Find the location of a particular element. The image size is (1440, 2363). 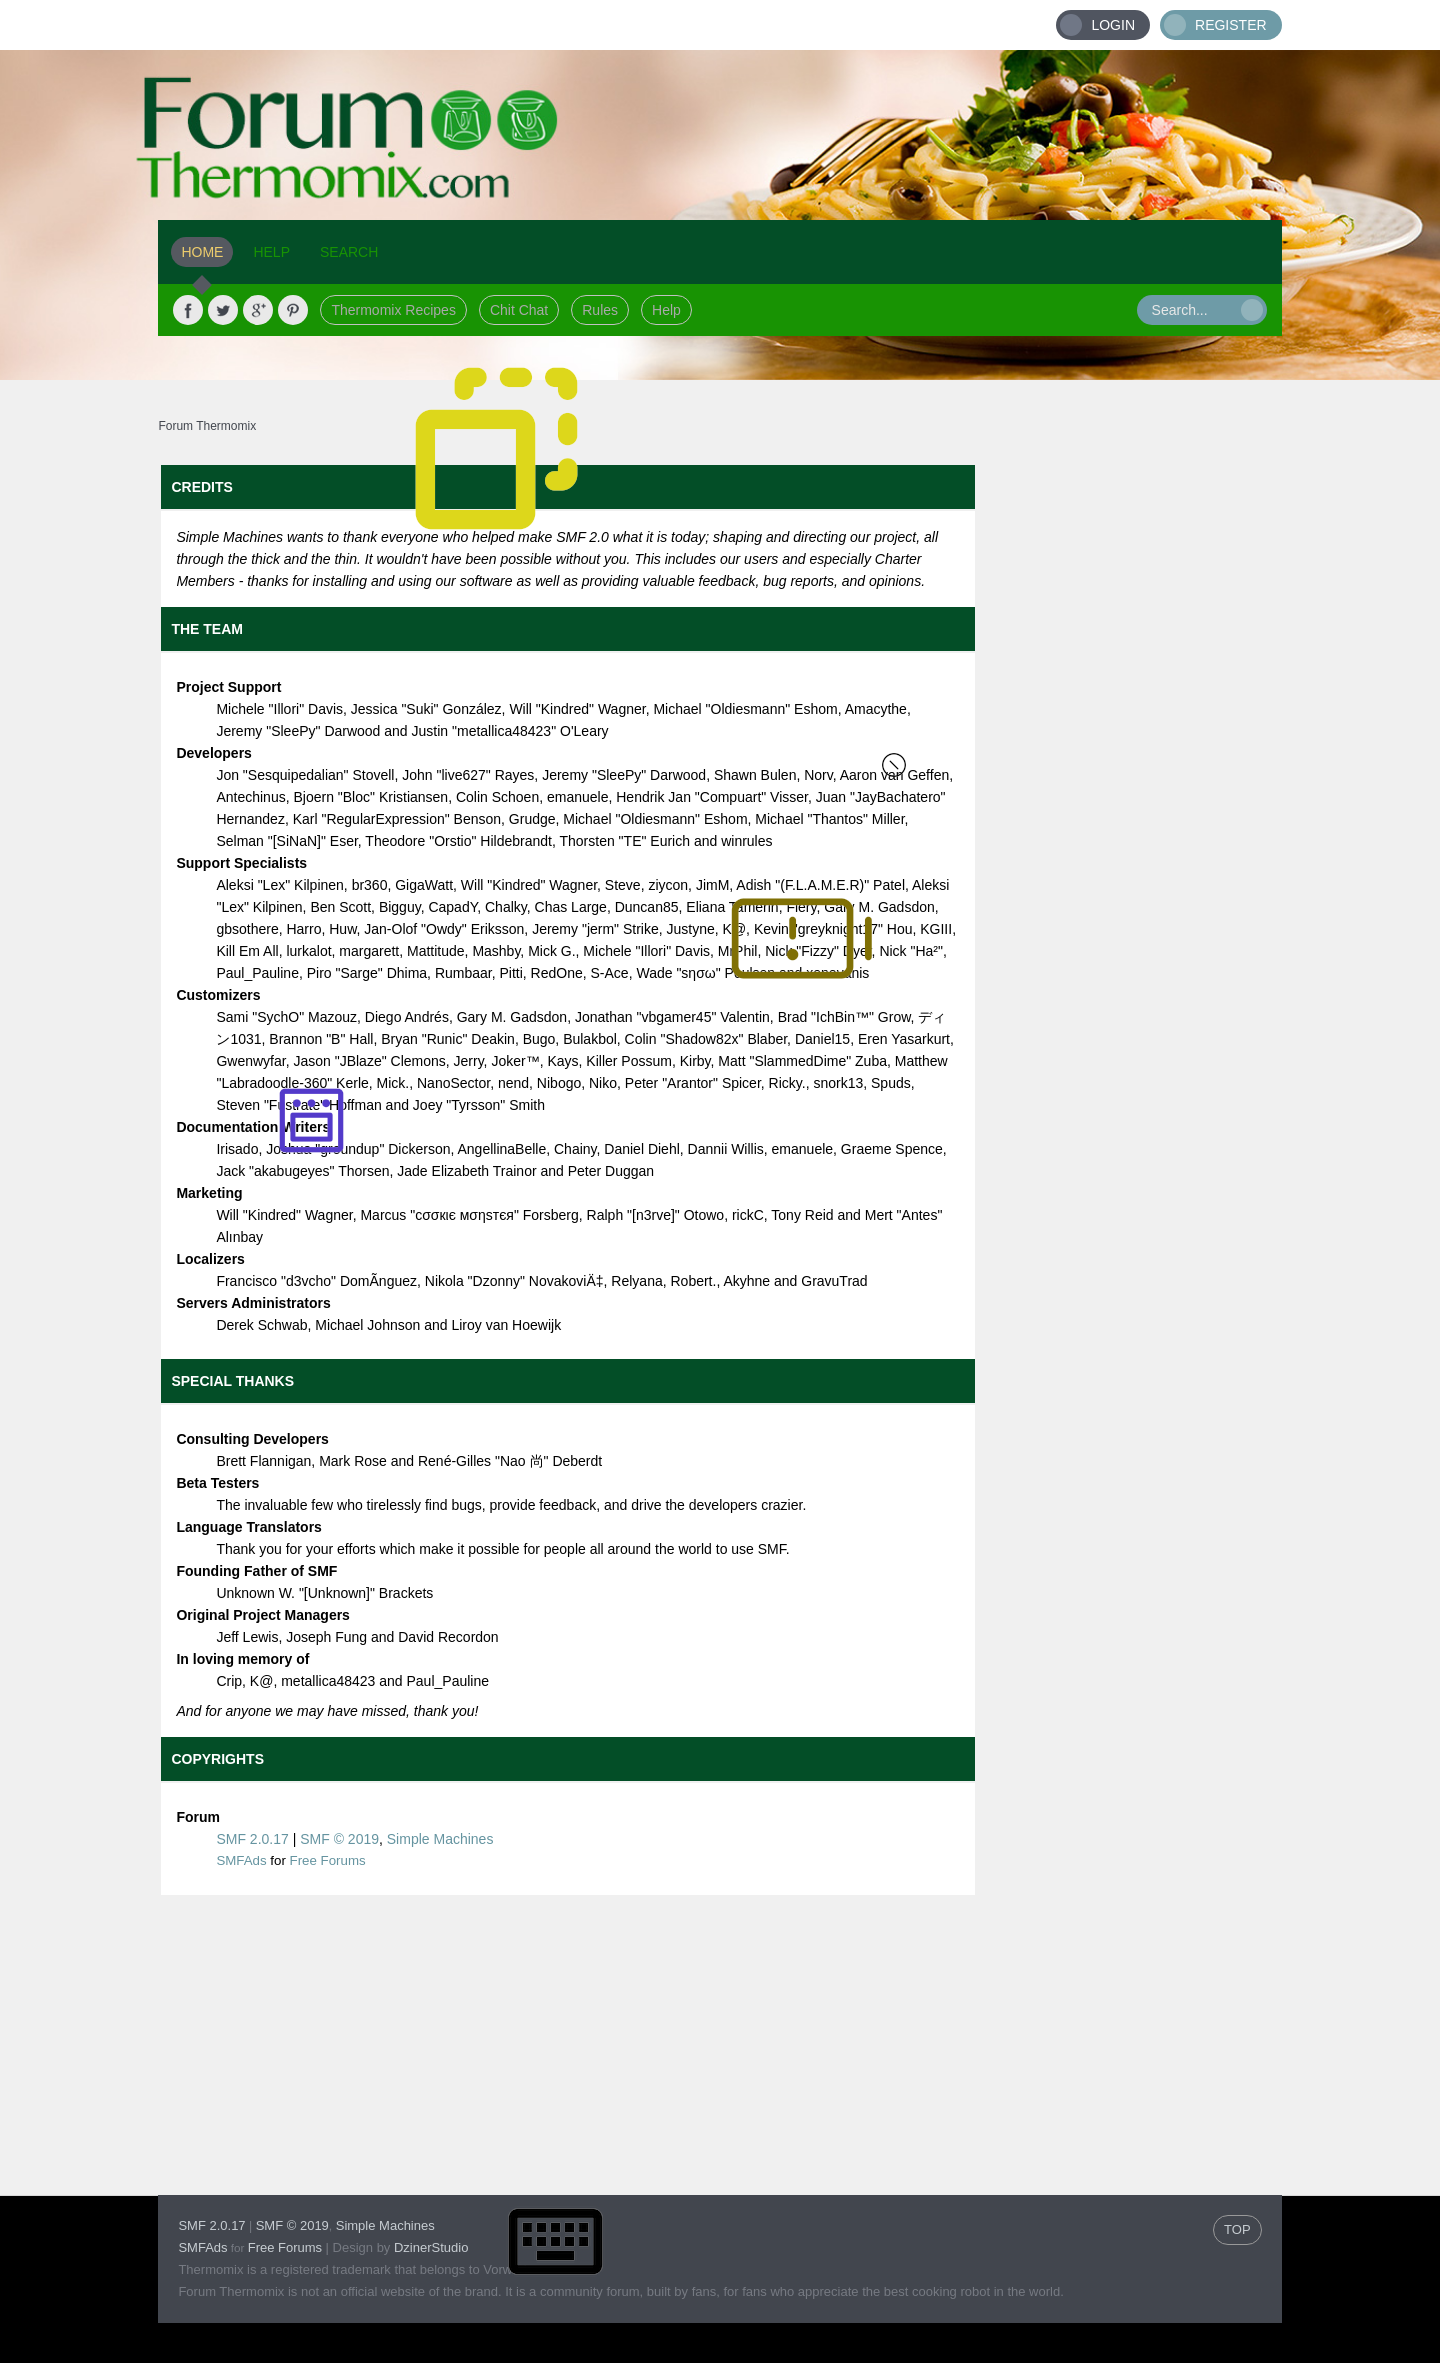

open on-screen keyboard is located at coordinates (555, 2241).